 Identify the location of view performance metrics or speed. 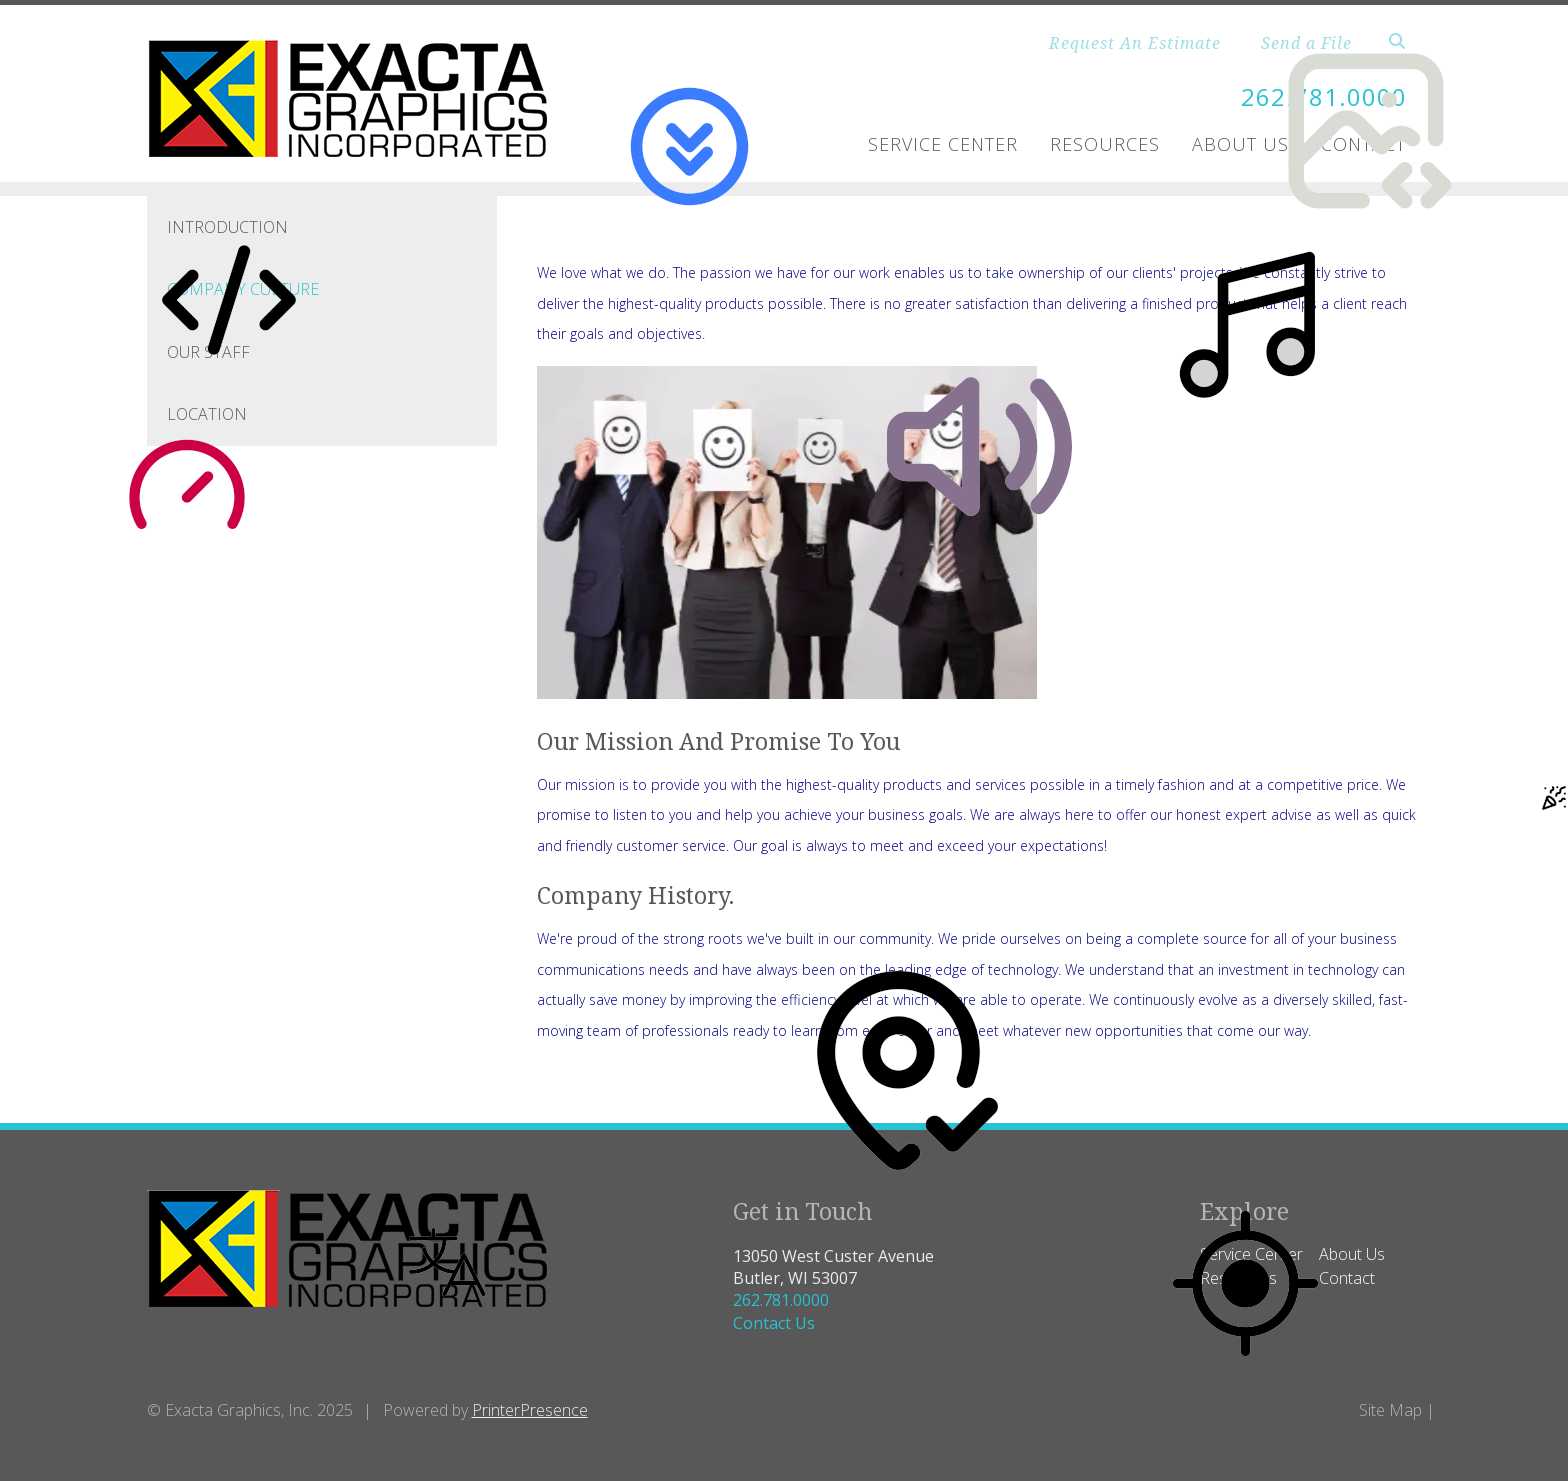
(187, 487).